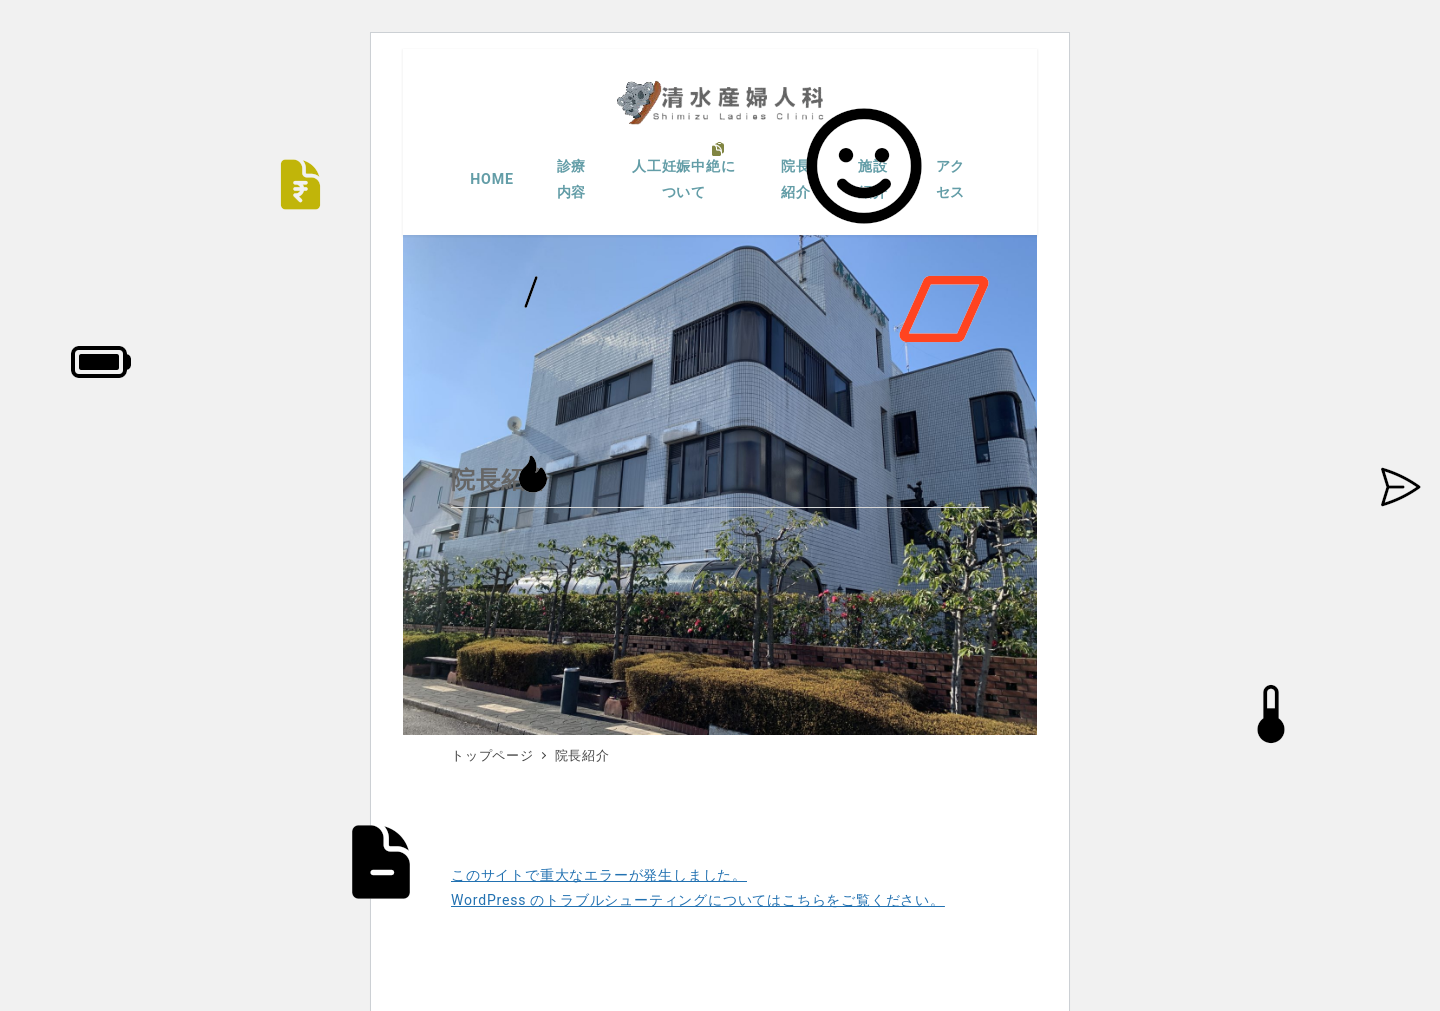 This screenshot has height=1011, width=1440. I want to click on indicates trending or hot content, so click(533, 475).